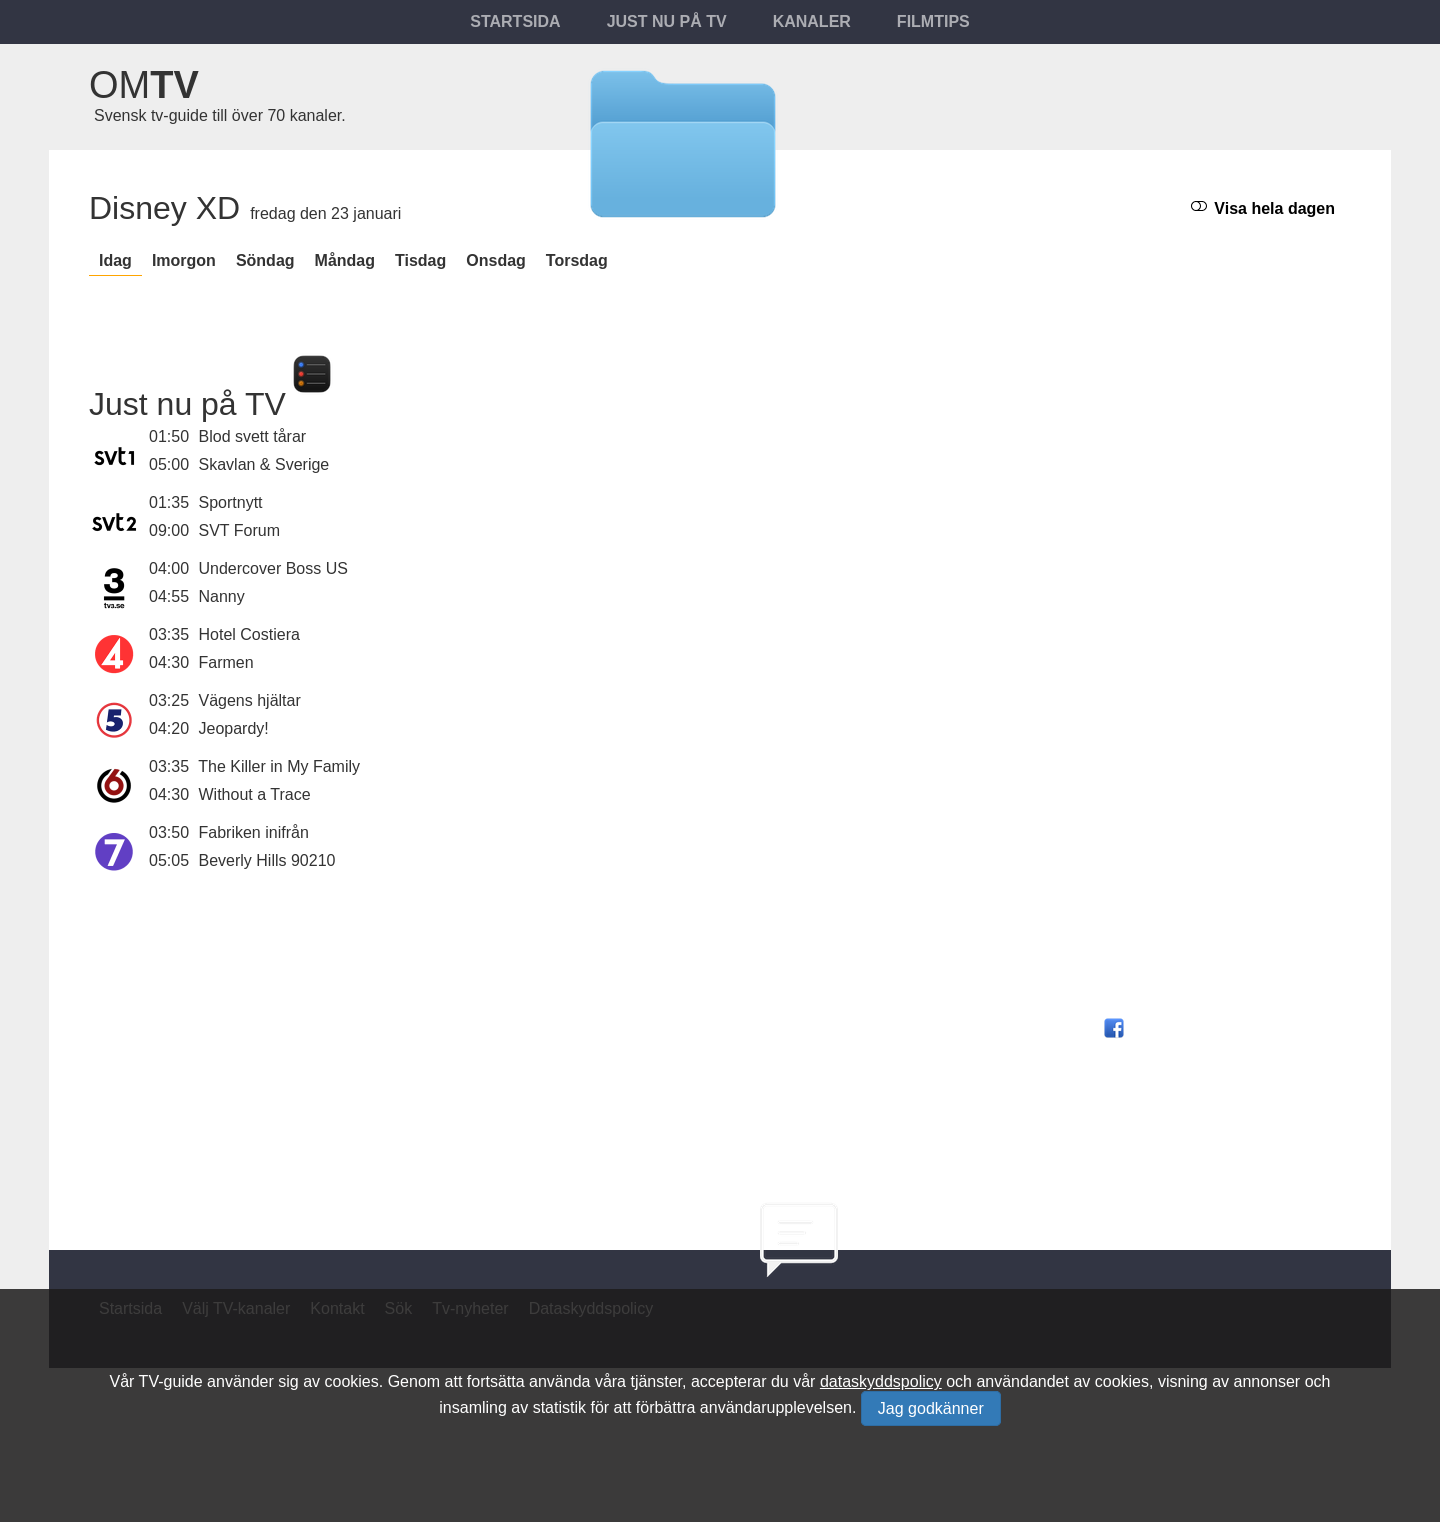 This screenshot has width=1440, height=1522. Describe the element at coordinates (1114, 1028) in the screenshot. I see `open the Facebook app` at that location.